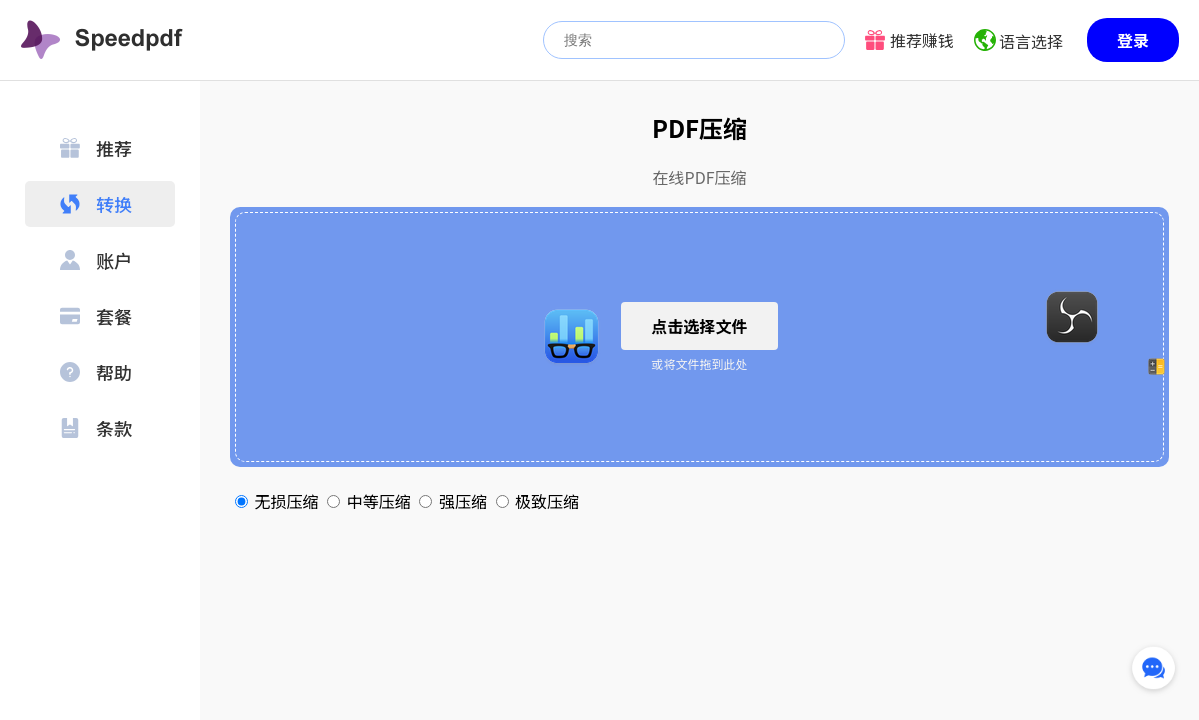 The image size is (1199, 720). I want to click on open OBS Studio for screen recording and streaming, so click(1072, 317).